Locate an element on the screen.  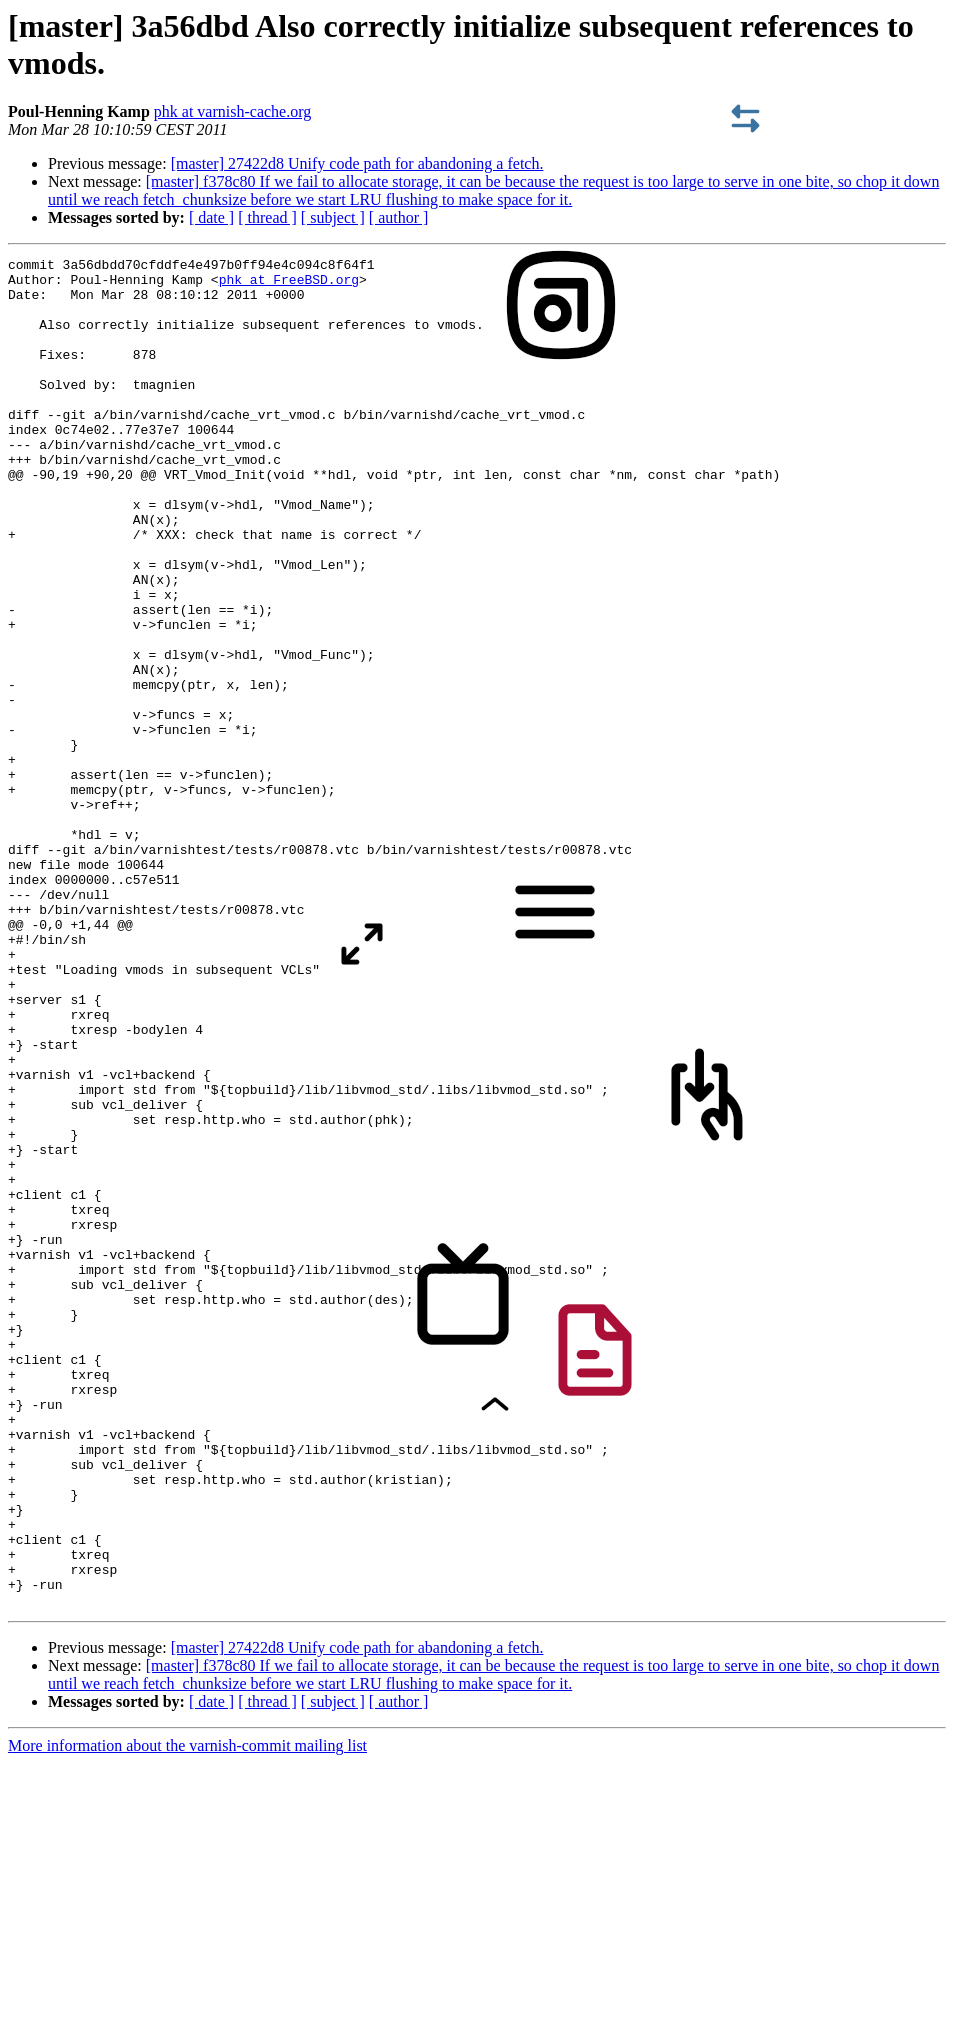
resize or adjust width horizontally is located at coordinates (745, 118).